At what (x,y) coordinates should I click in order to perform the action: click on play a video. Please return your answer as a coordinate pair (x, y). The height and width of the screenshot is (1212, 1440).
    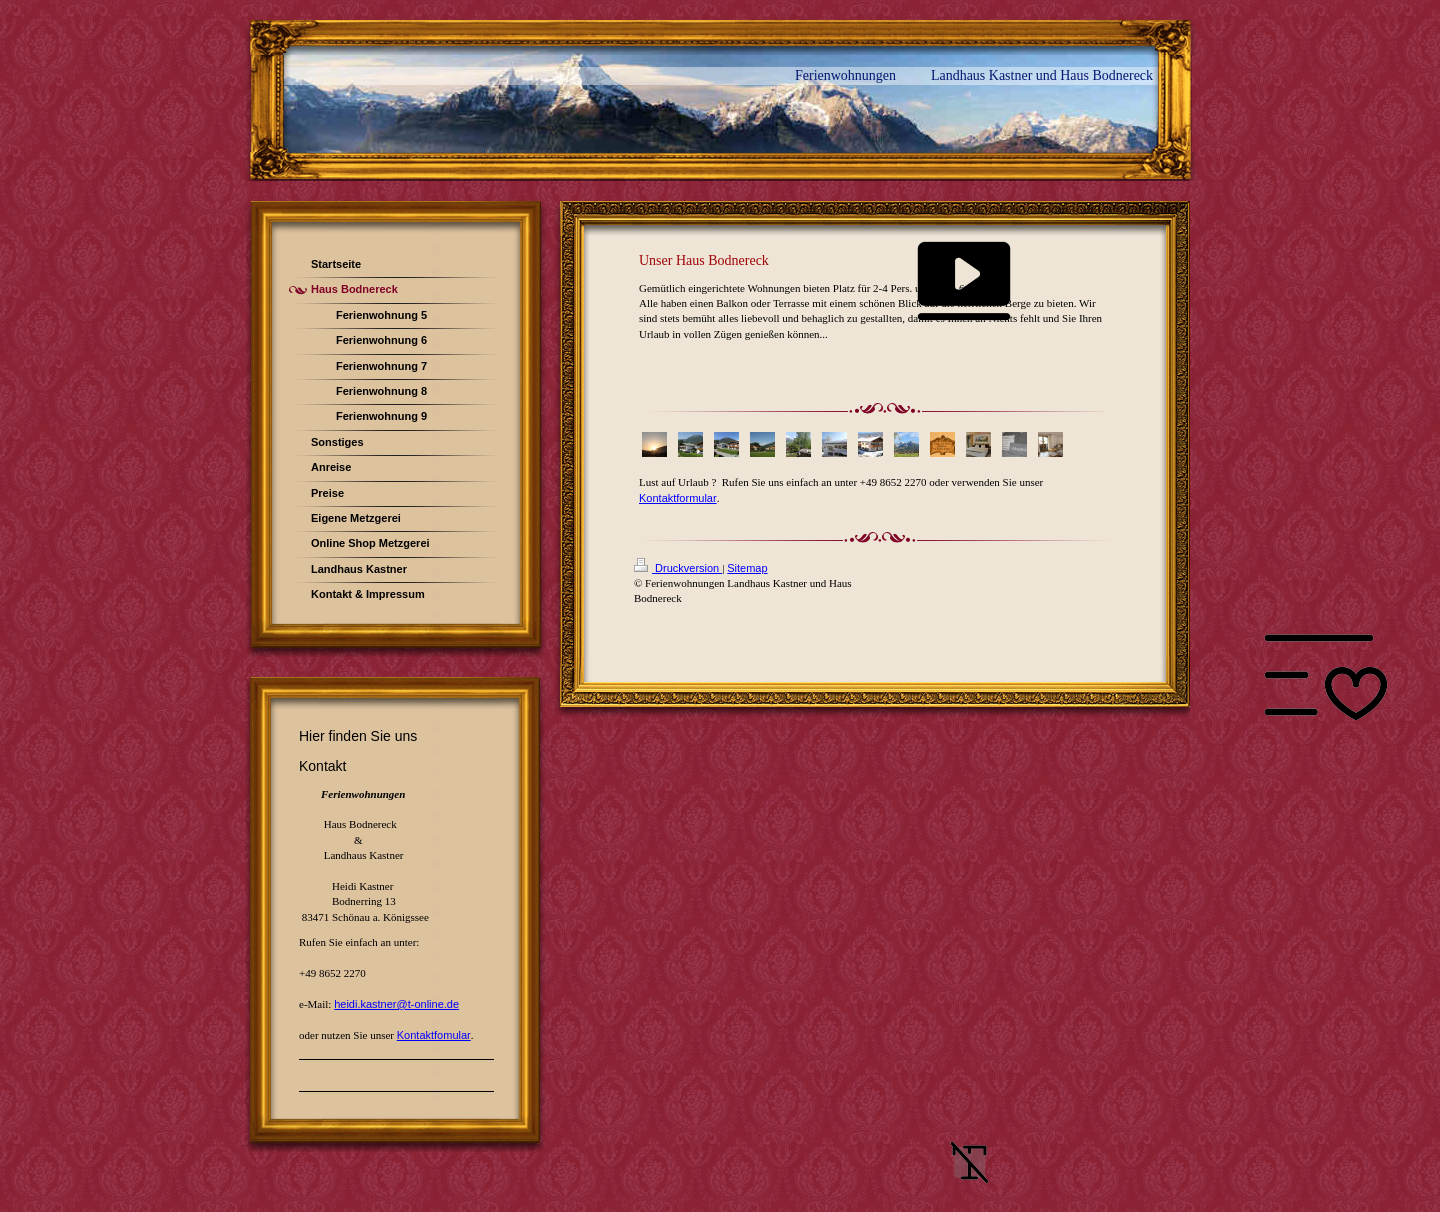
    Looking at the image, I should click on (964, 281).